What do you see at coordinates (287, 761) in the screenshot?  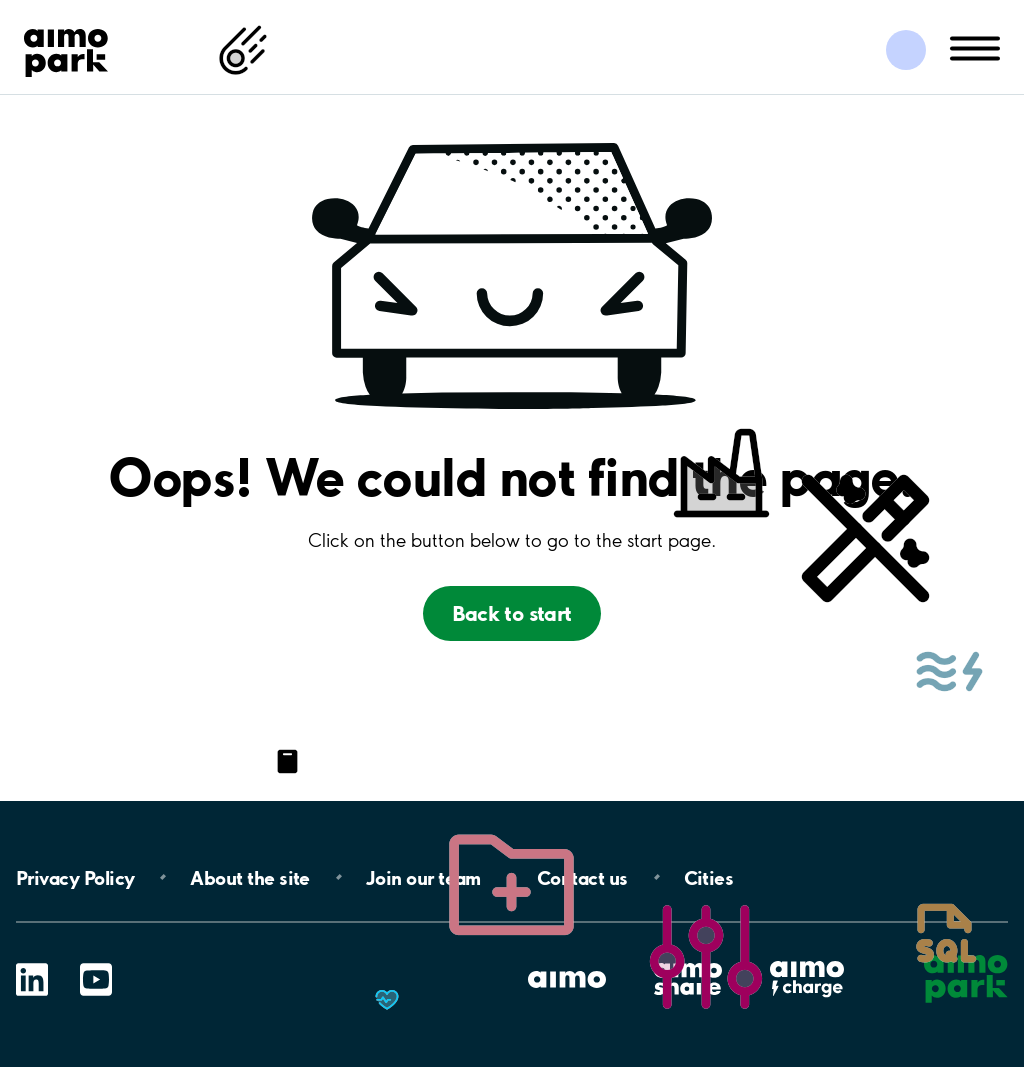 I see `tablet device with speaker` at bounding box center [287, 761].